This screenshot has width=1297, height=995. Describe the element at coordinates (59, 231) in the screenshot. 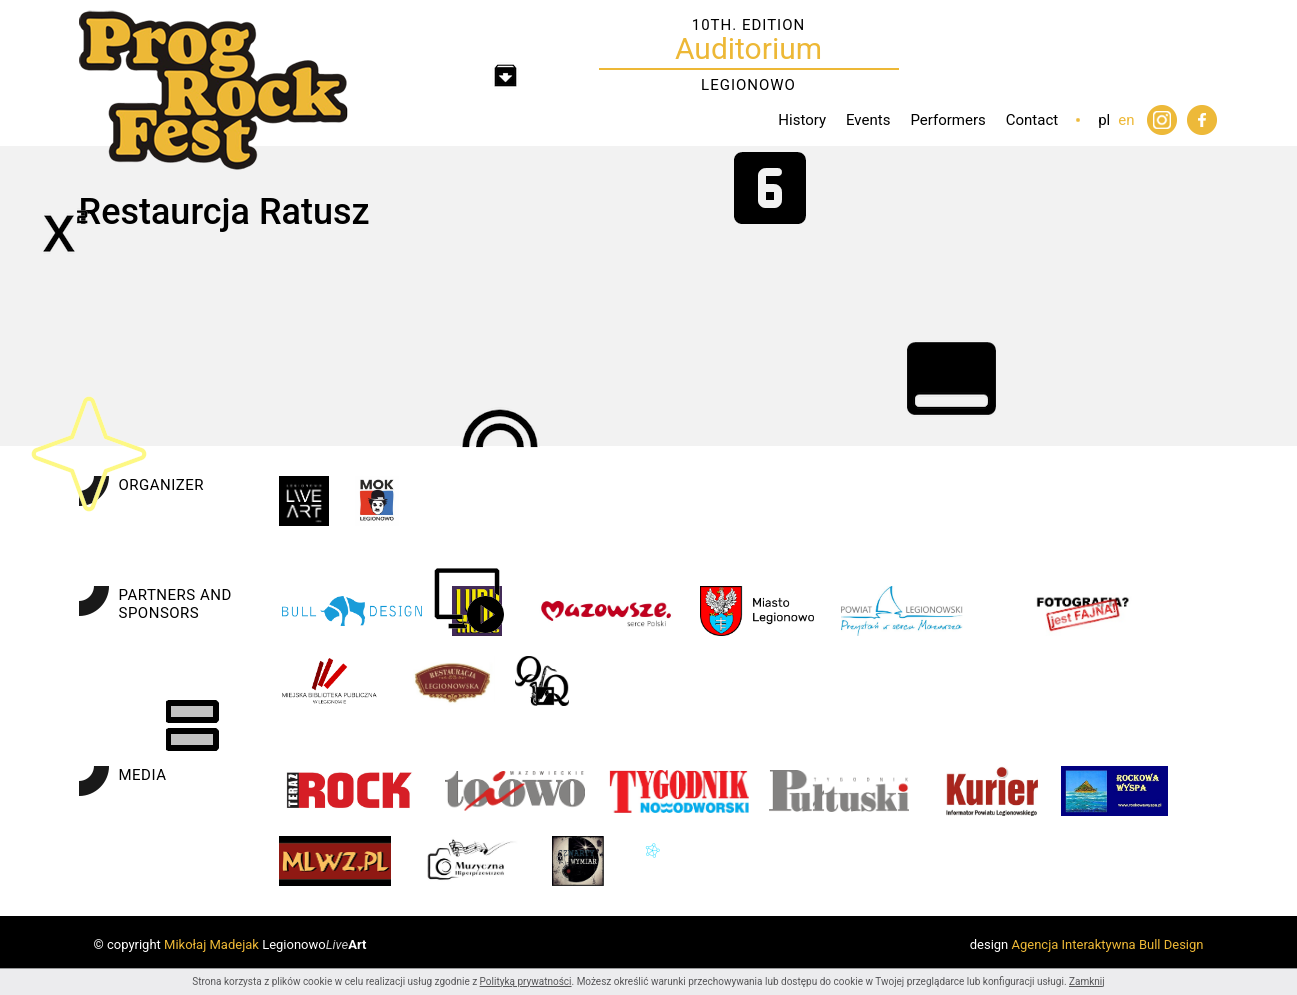

I see `format selected text as superscript` at that location.